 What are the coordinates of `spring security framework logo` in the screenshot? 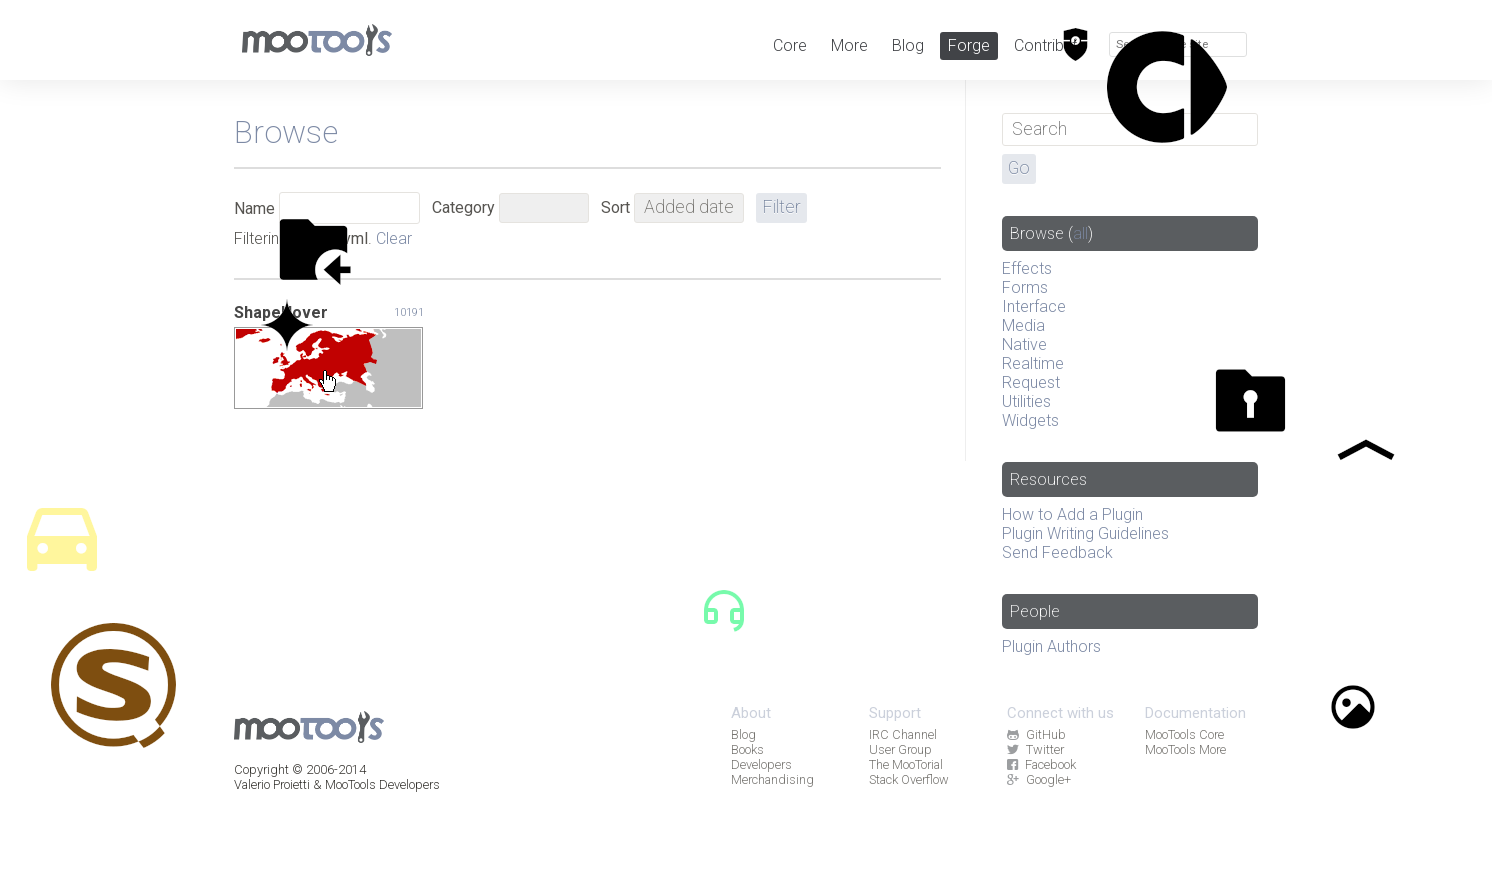 It's located at (1075, 44).